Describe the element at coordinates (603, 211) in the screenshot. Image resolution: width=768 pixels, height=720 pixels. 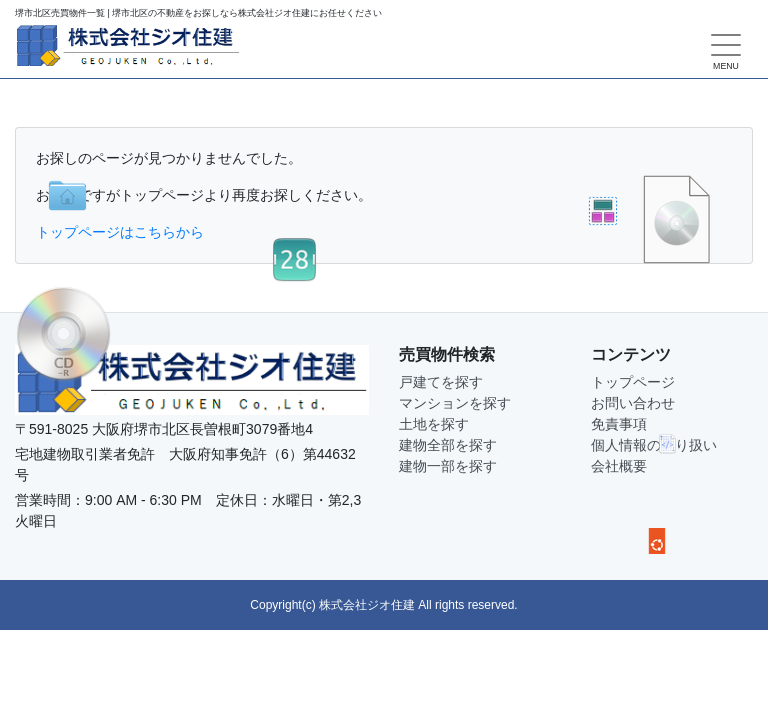
I see `select all items in the current view` at that location.